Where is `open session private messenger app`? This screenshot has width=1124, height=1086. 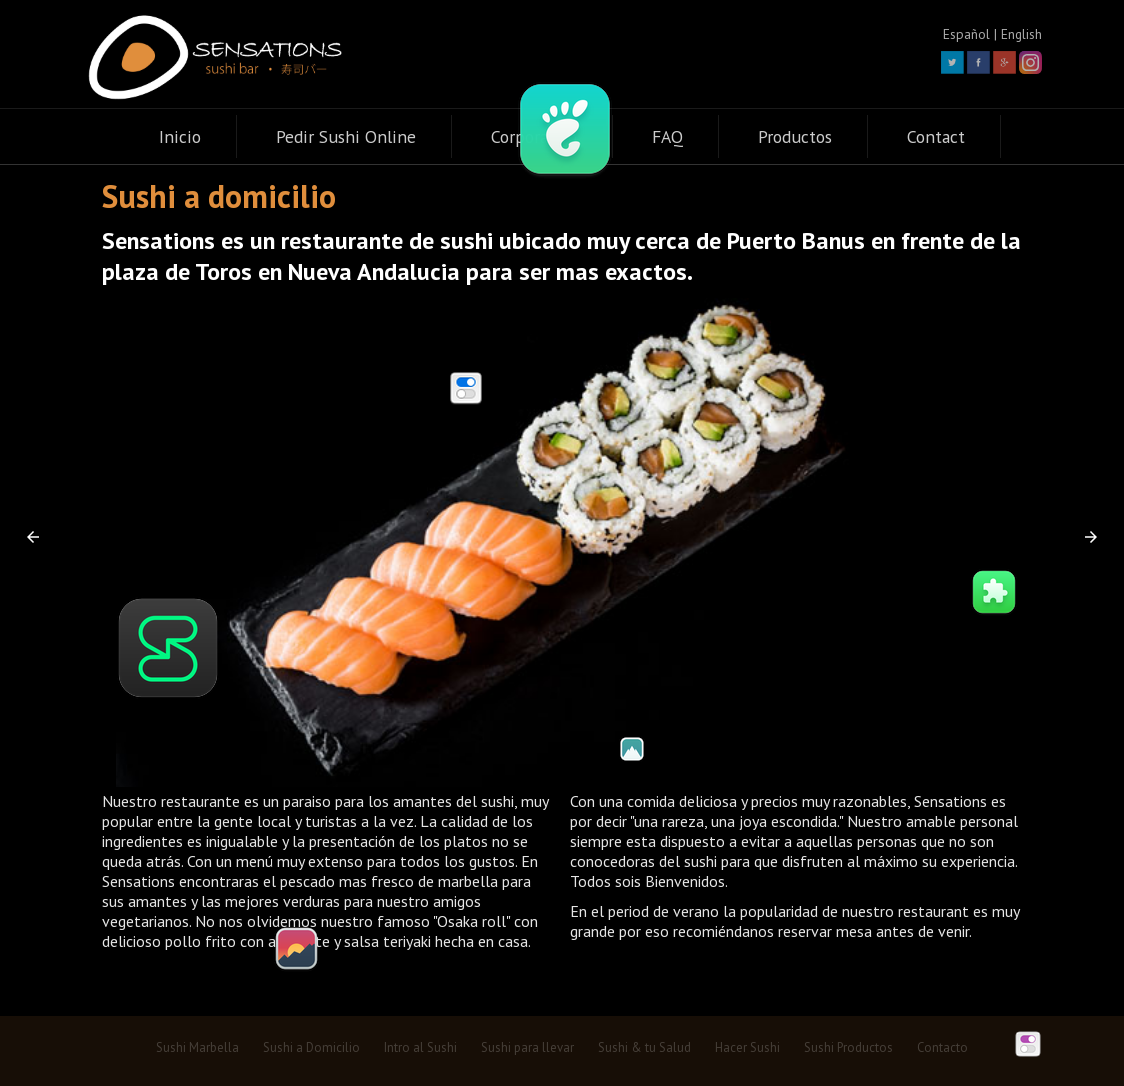
open session private messenger app is located at coordinates (168, 648).